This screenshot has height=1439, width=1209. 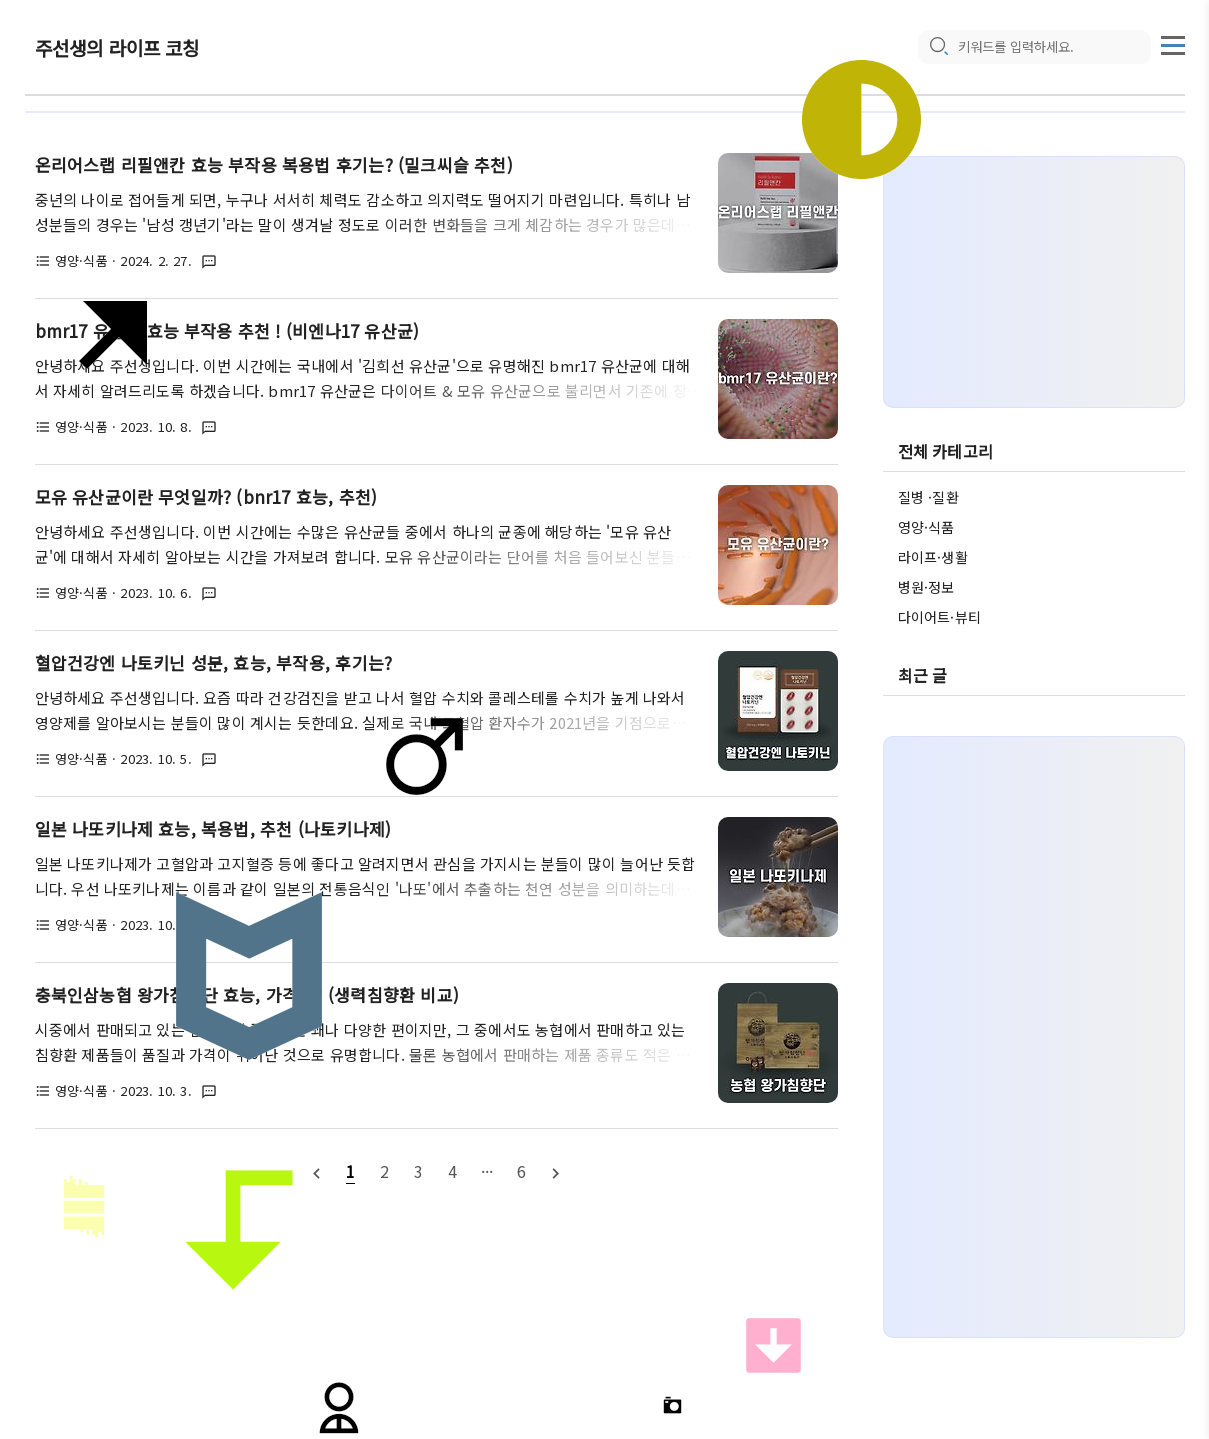 I want to click on download file or content, so click(x=773, y=1345).